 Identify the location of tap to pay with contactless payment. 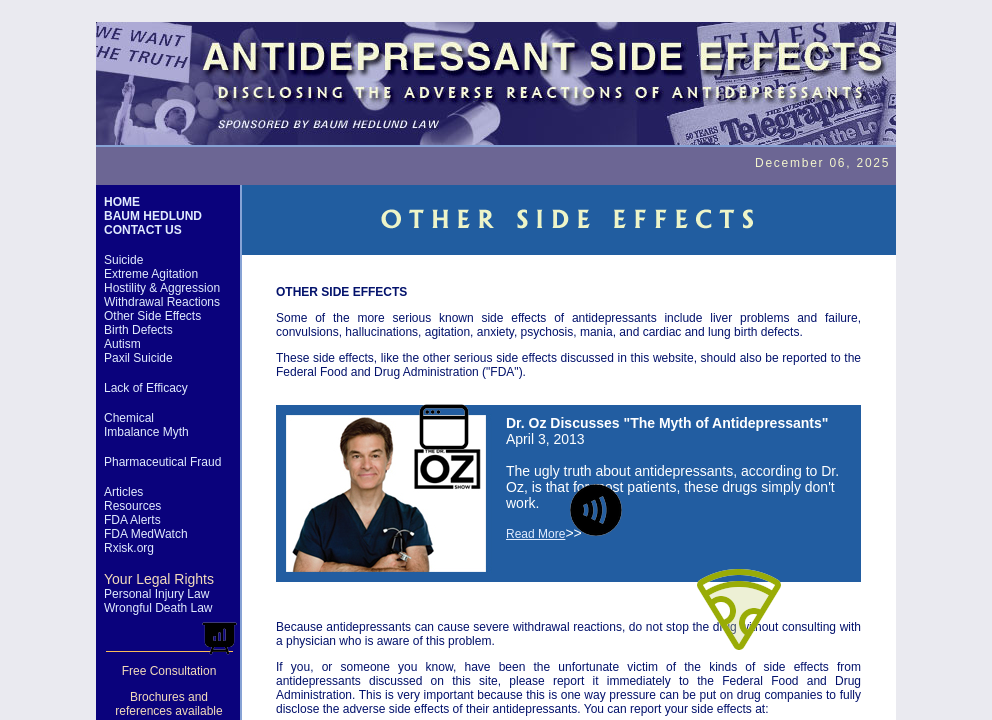
(596, 510).